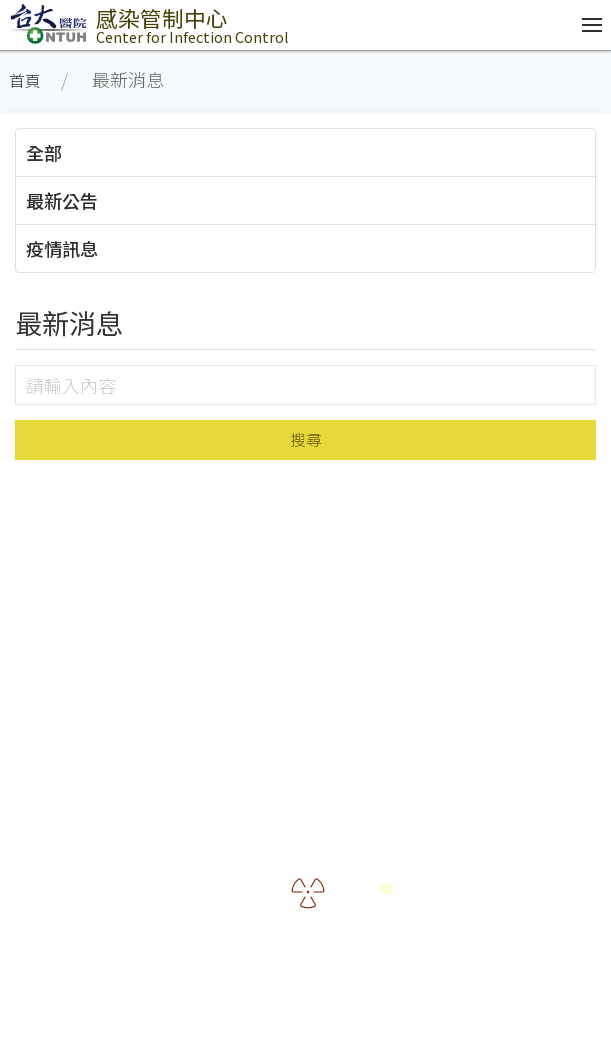  Describe the element at coordinates (308, 892) in the screenshot. I see `indicates radioactive or hazardous material warning` at that location.